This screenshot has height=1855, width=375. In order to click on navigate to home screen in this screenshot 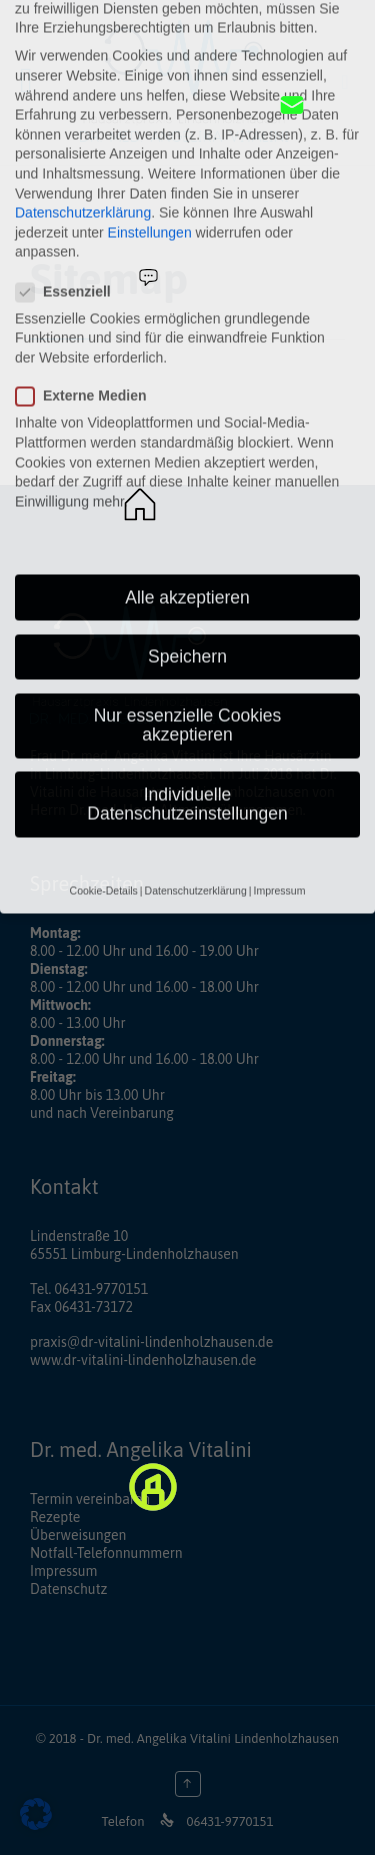, I will do `click(140, 505)`.